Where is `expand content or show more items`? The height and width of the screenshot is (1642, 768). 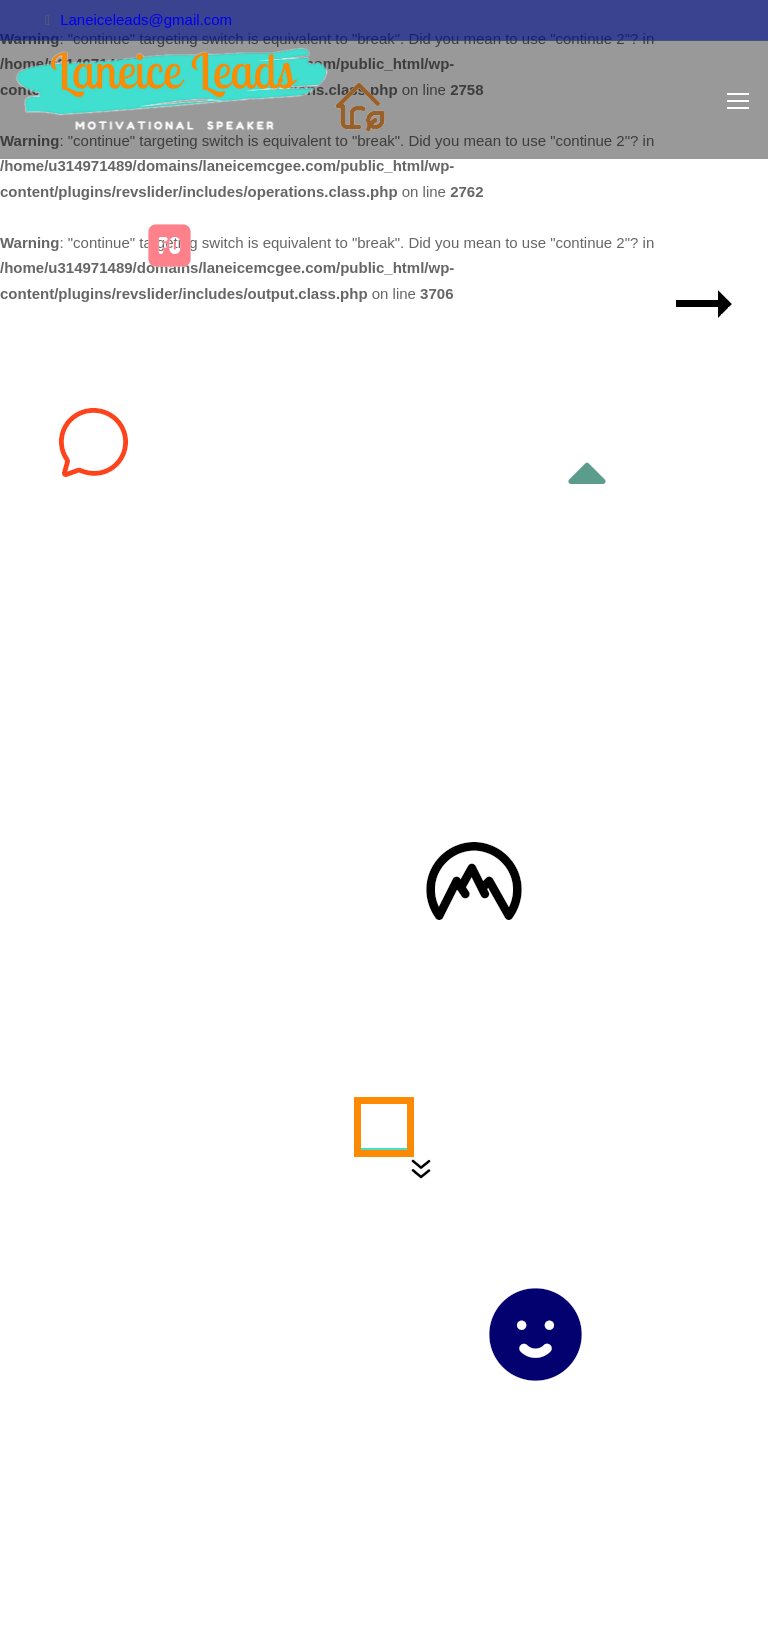 expand content or show more items is located at coordinates (421, 1169).